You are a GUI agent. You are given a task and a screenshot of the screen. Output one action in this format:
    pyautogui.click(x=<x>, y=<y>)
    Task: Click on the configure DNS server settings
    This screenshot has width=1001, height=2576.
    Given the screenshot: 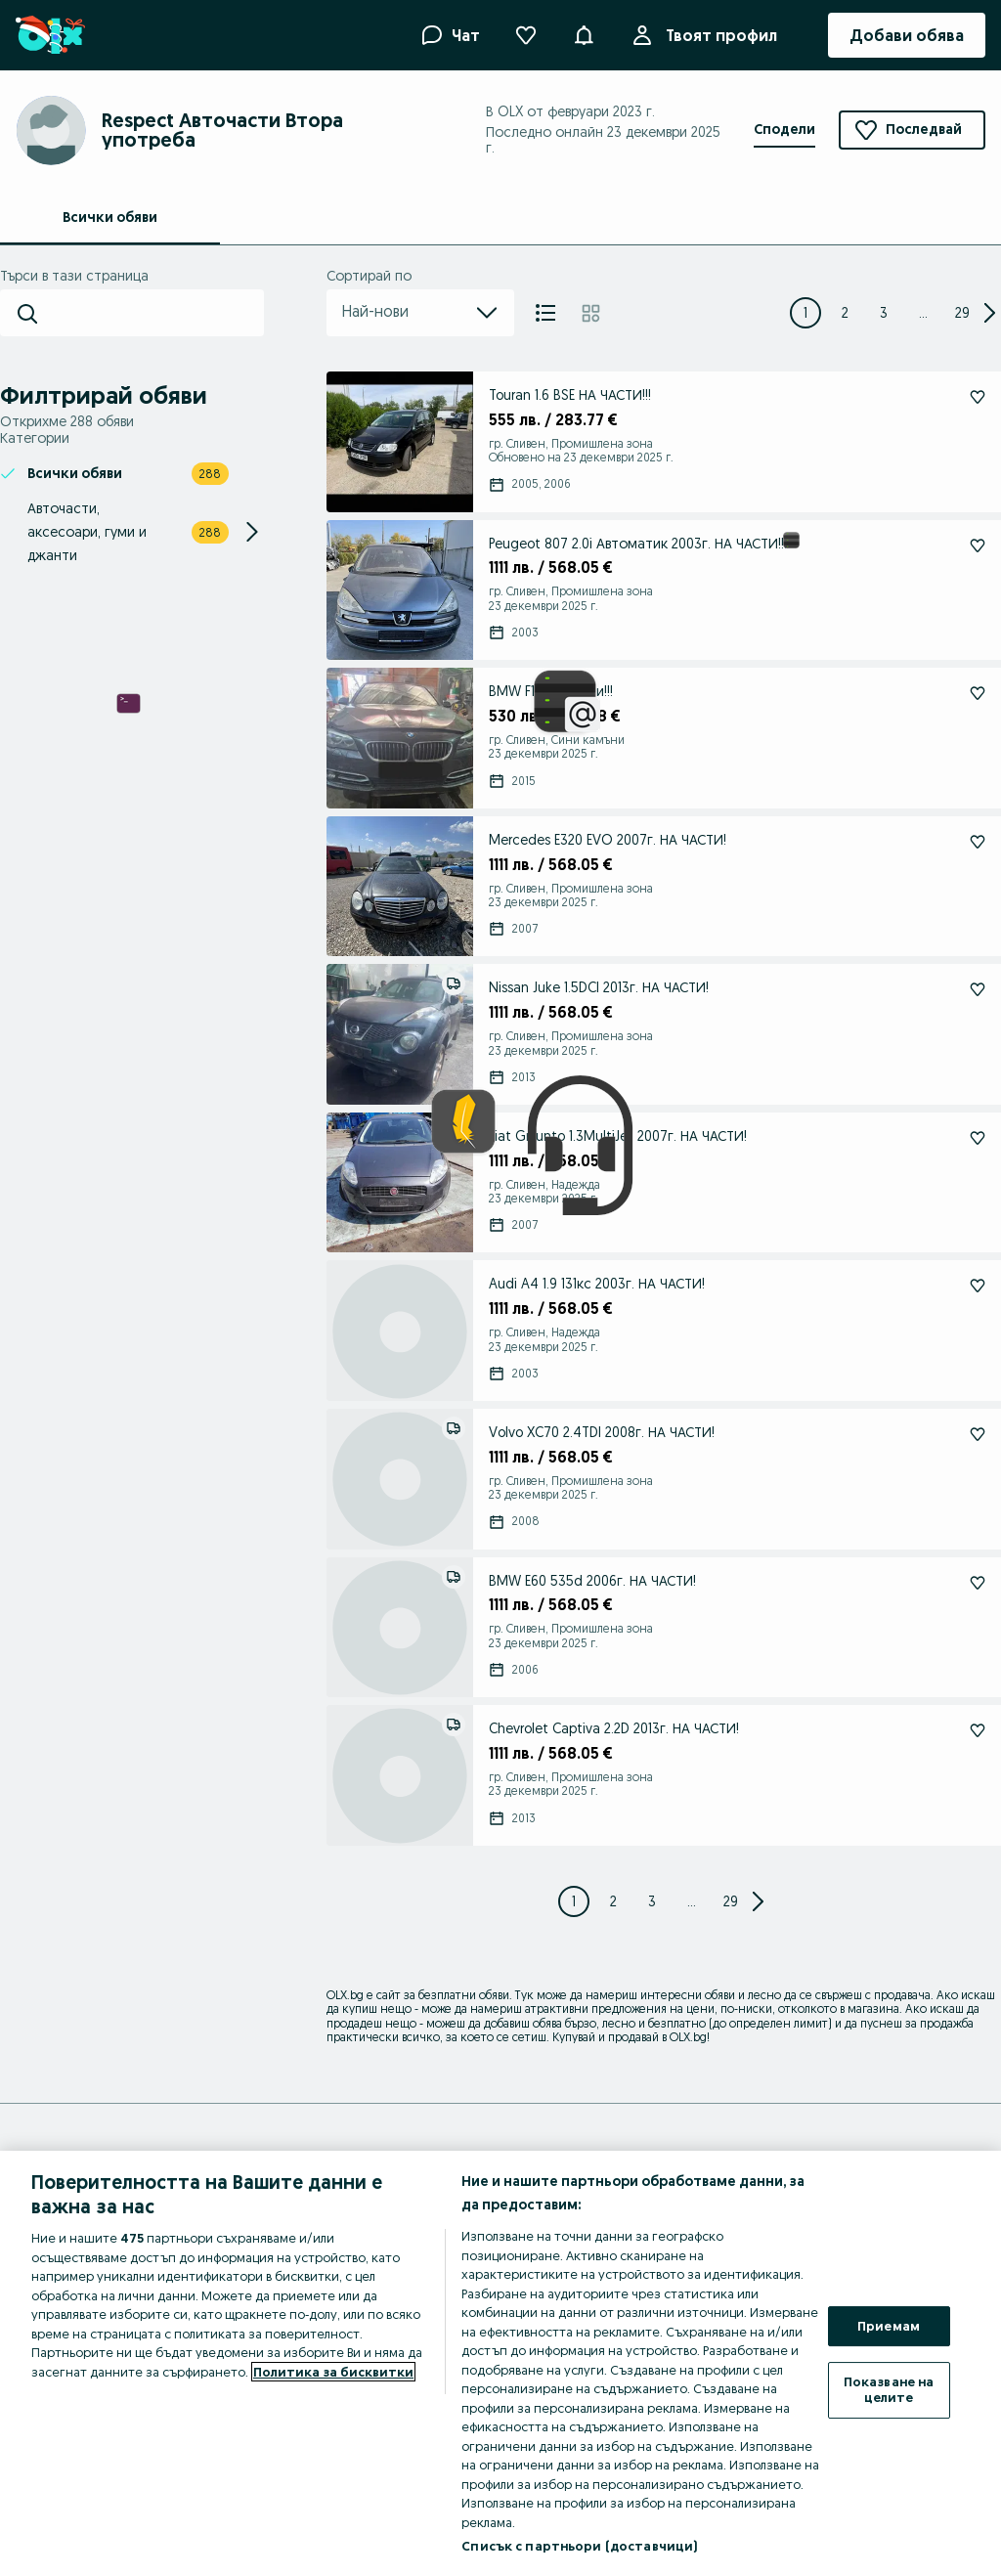 What is the action you would take?
    pyautogui.click(x=565, y=702)
    